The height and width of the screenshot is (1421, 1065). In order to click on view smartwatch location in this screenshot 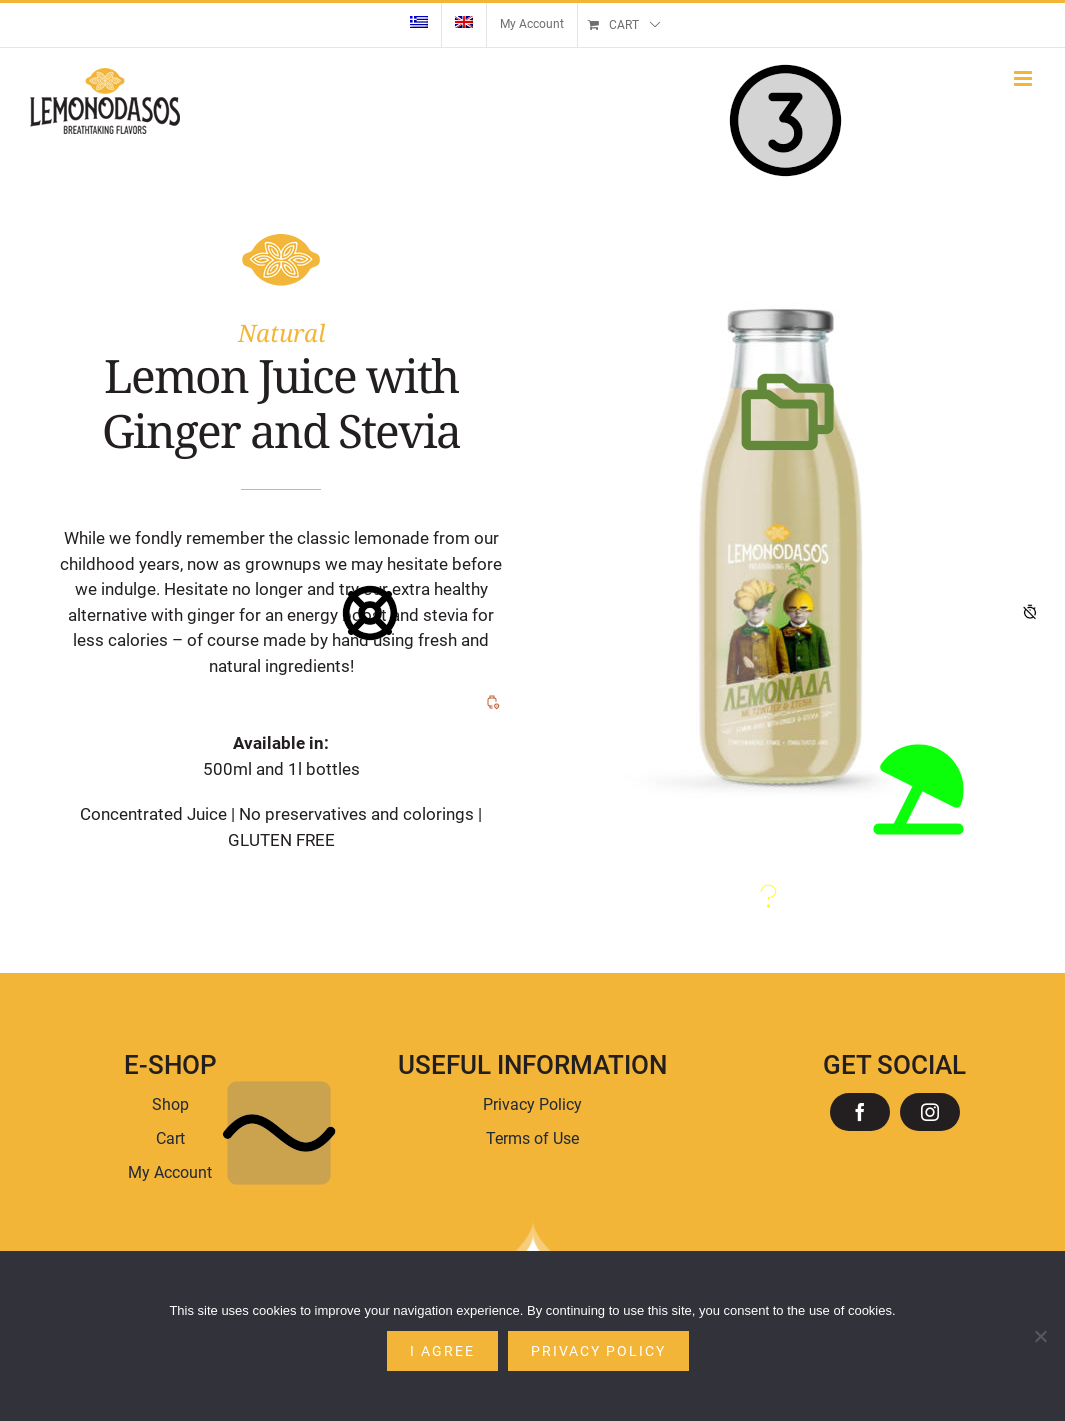, I will do `click(492, 702)`.